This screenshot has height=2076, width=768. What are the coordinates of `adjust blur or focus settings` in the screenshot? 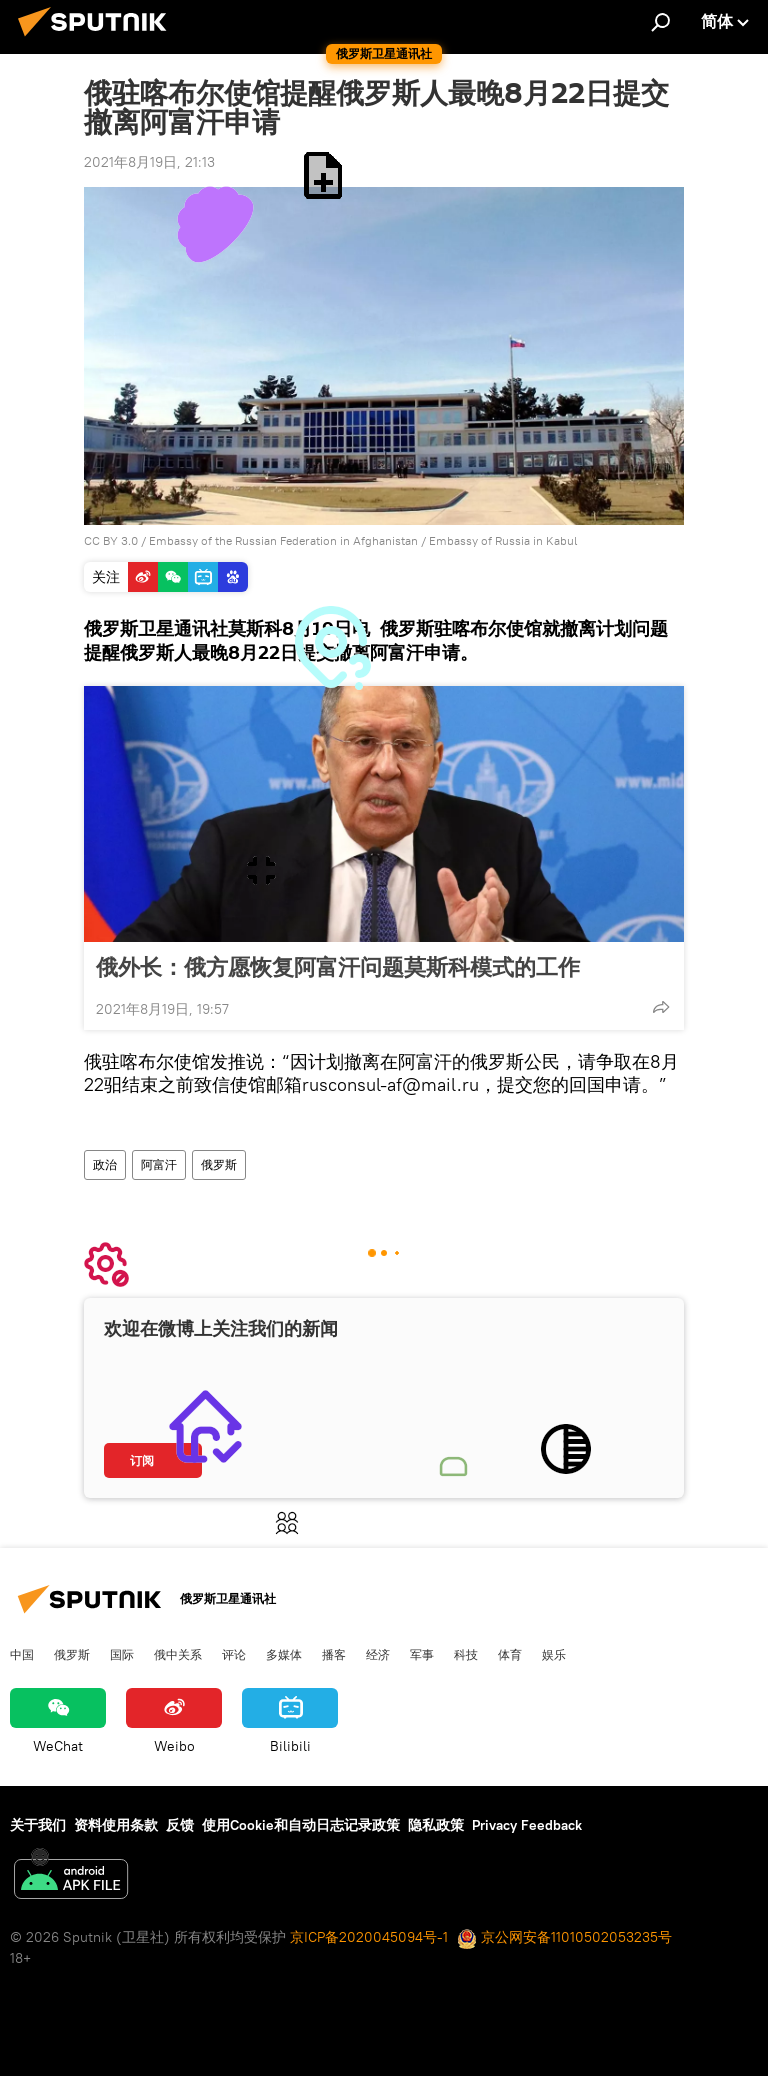 It's located at (566, 1449).